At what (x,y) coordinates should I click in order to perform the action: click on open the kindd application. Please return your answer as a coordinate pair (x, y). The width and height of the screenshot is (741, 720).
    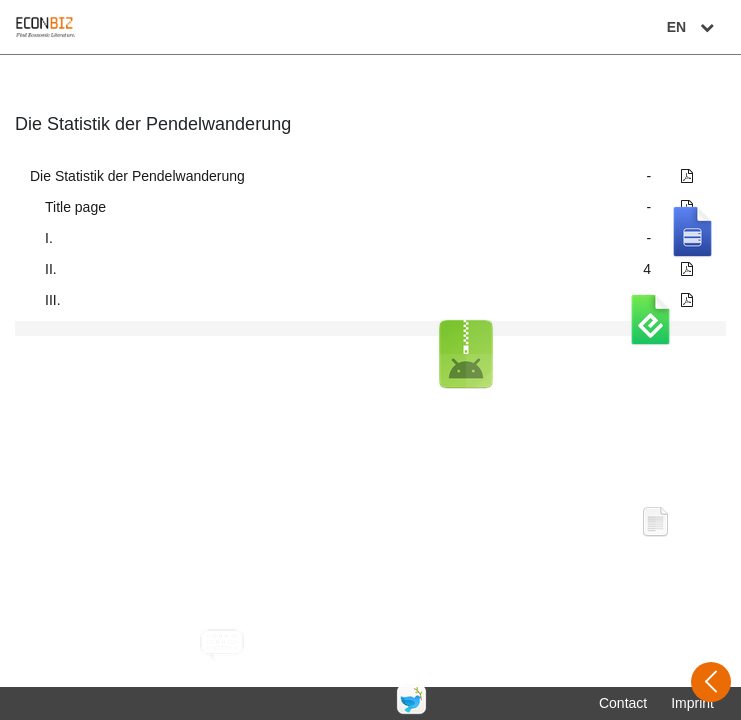
    Looking at the image, I should click on (411, 699).